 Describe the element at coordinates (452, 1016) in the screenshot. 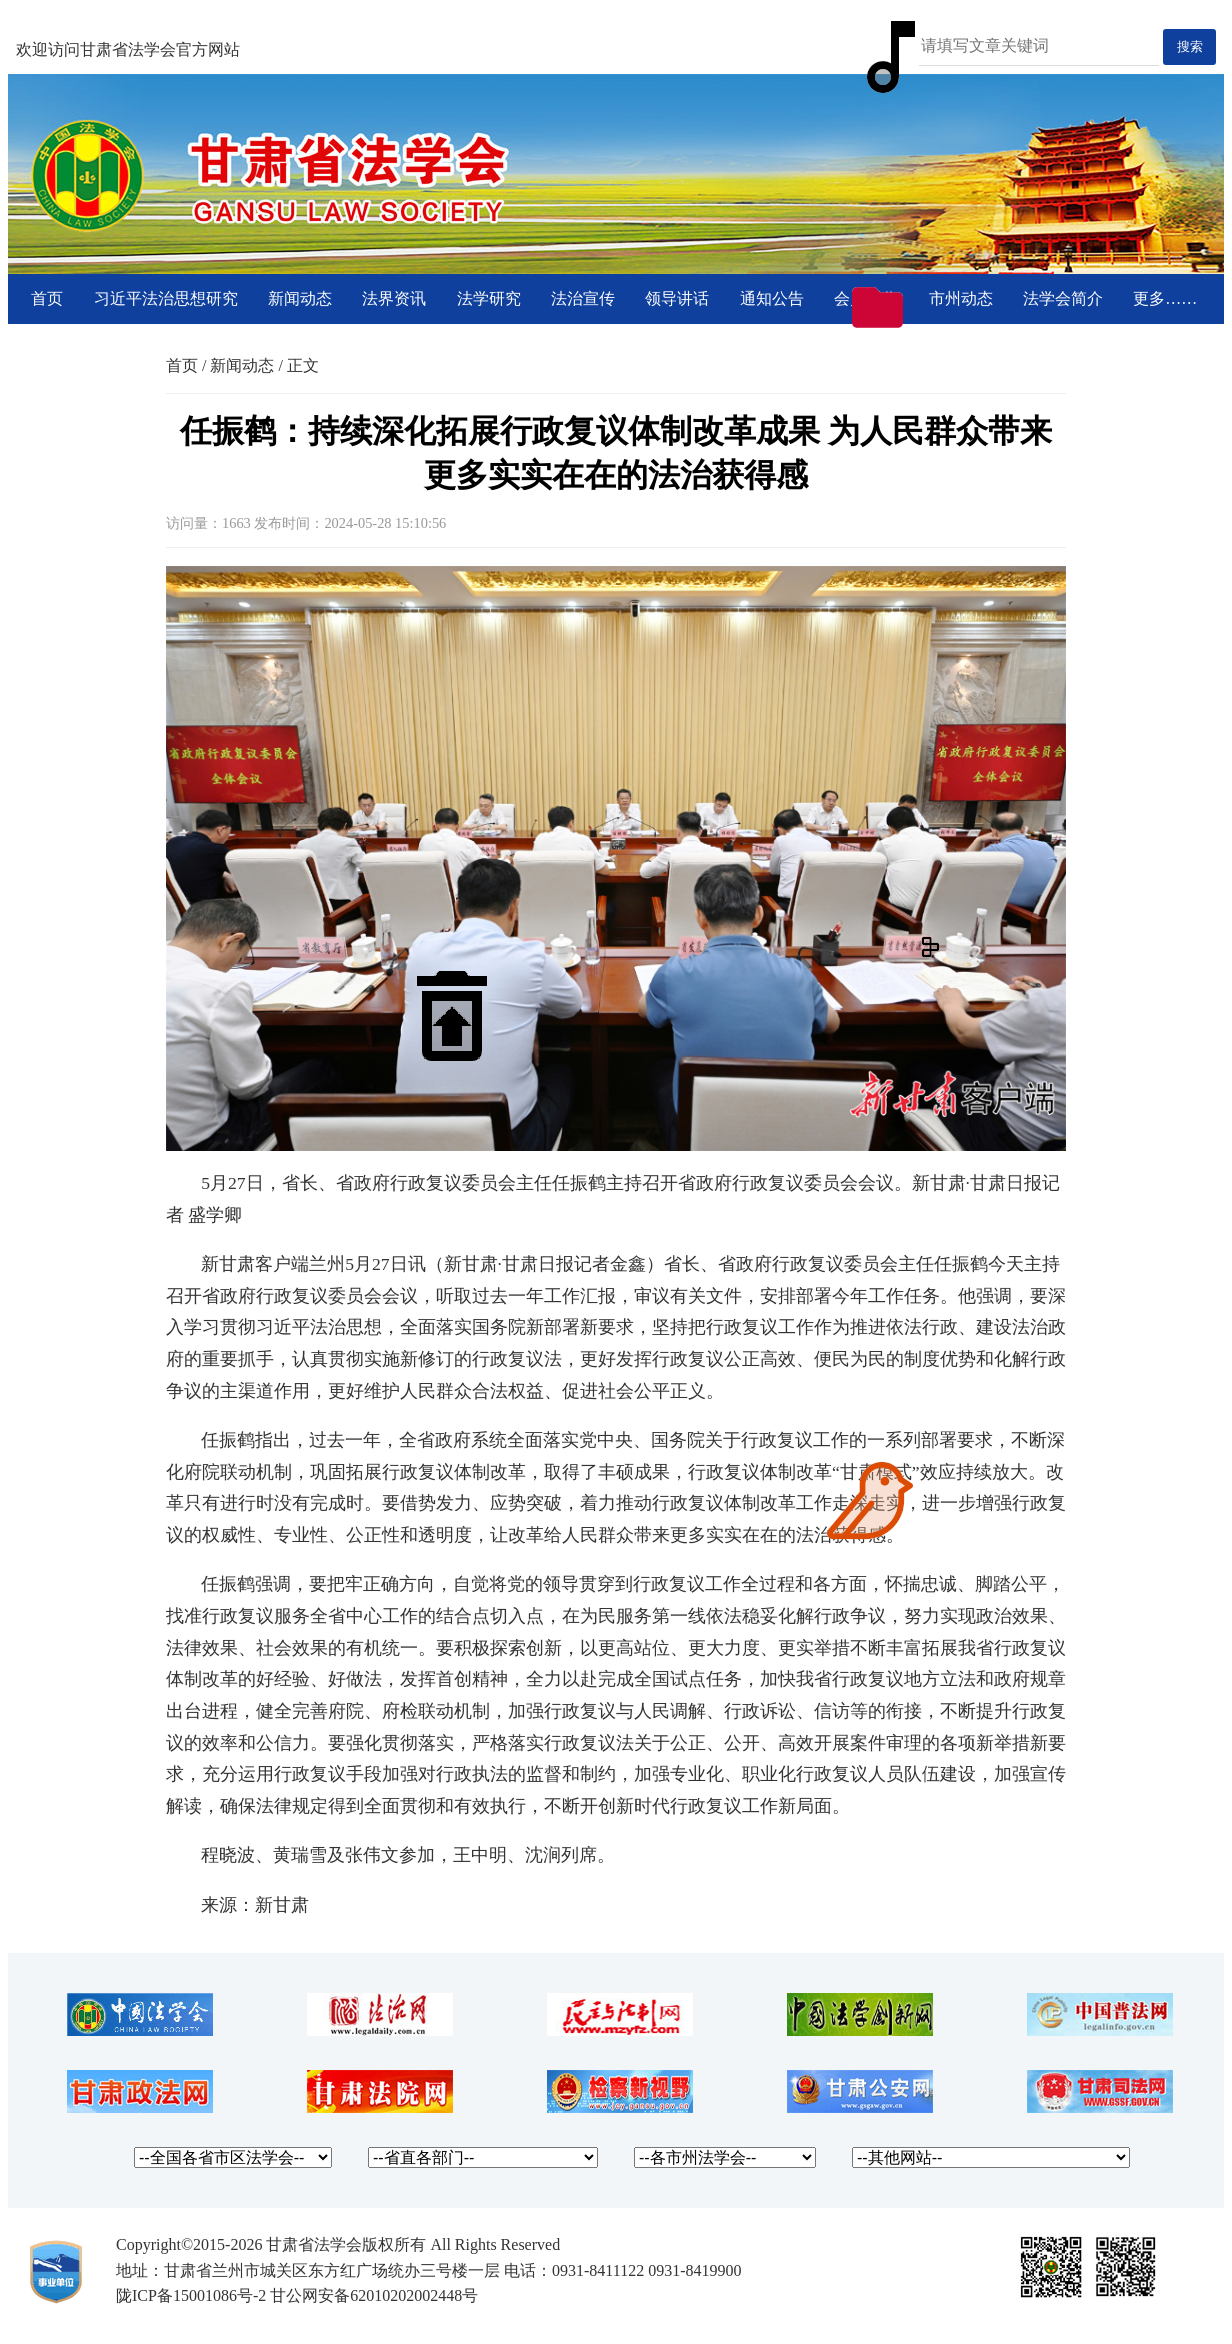

I see `restore a deleted item from trash` at that location.